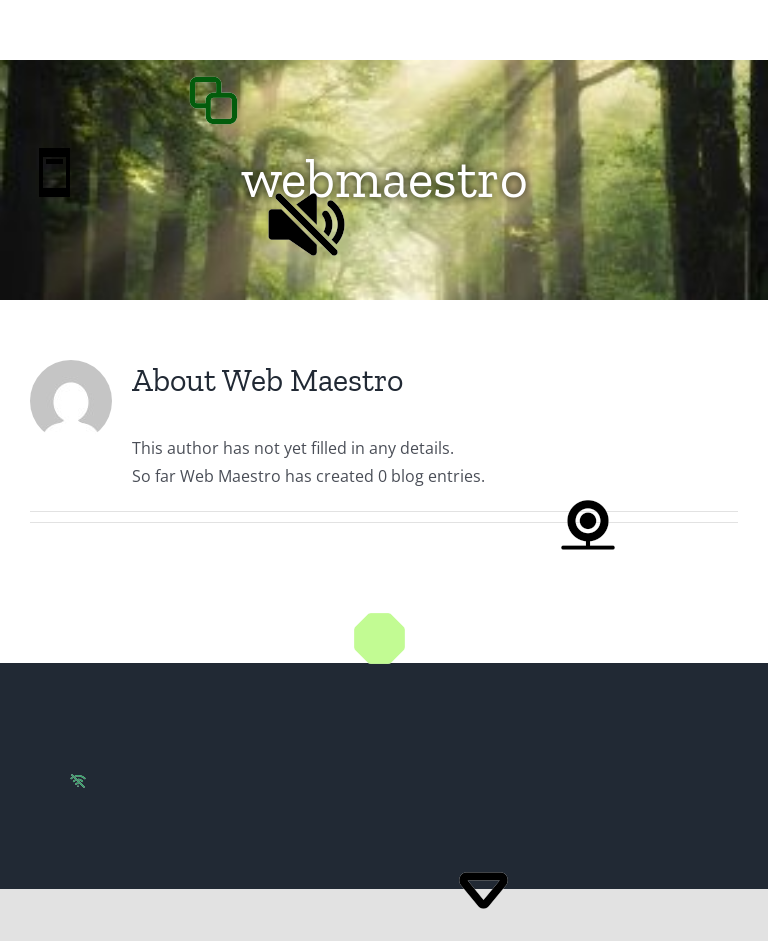  I want to click on mute audio, so click(306, 224).